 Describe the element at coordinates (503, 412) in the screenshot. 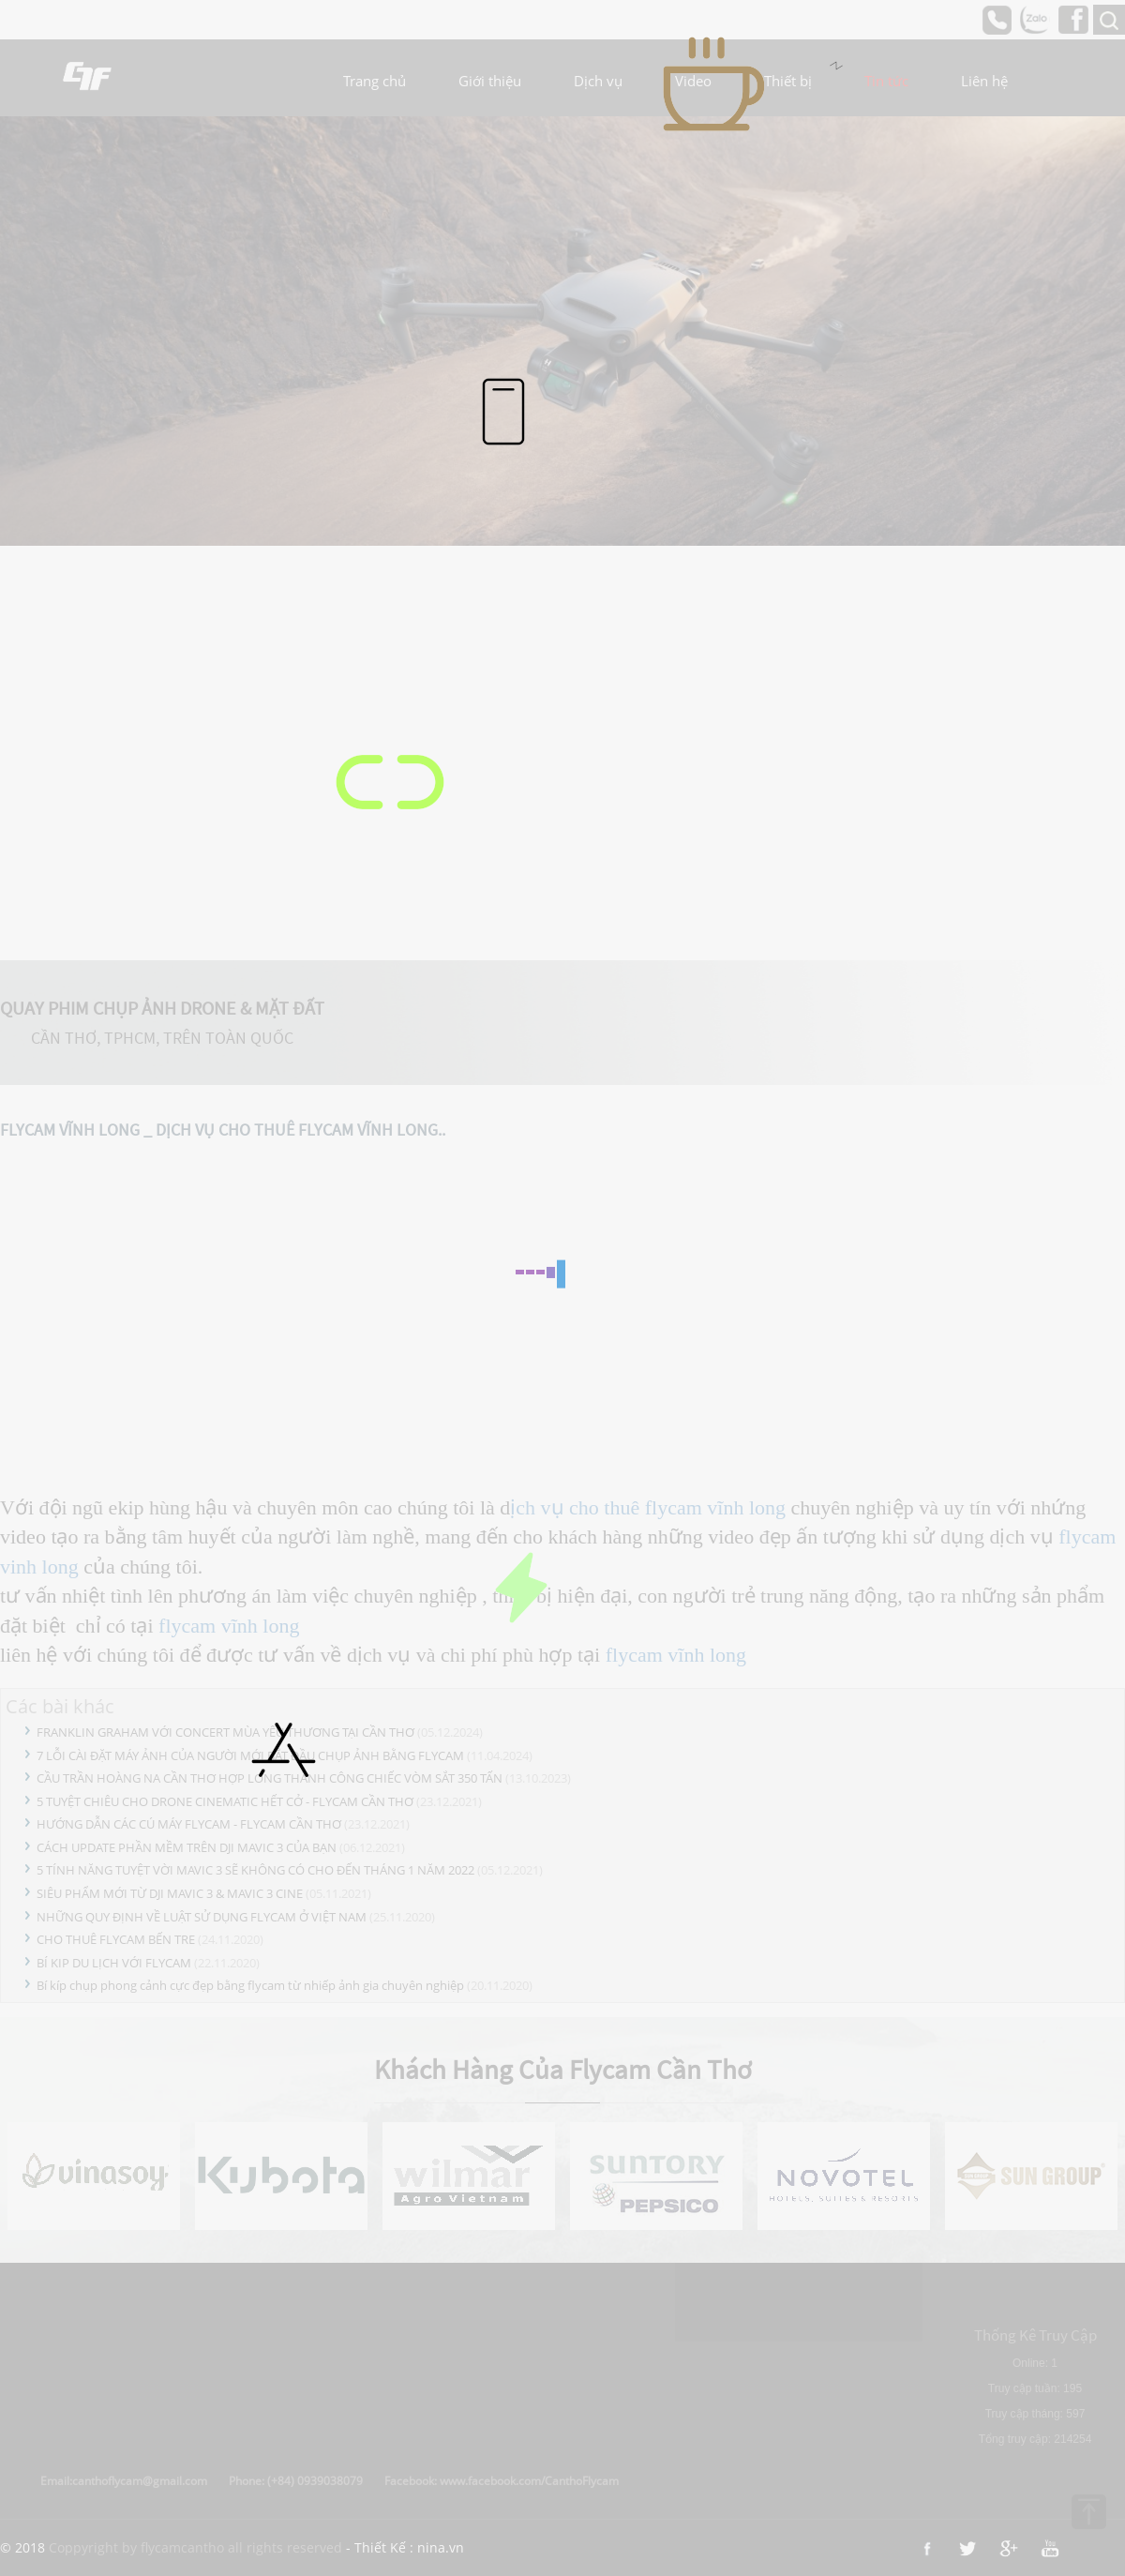

I see `access device speaker settings` at that location.